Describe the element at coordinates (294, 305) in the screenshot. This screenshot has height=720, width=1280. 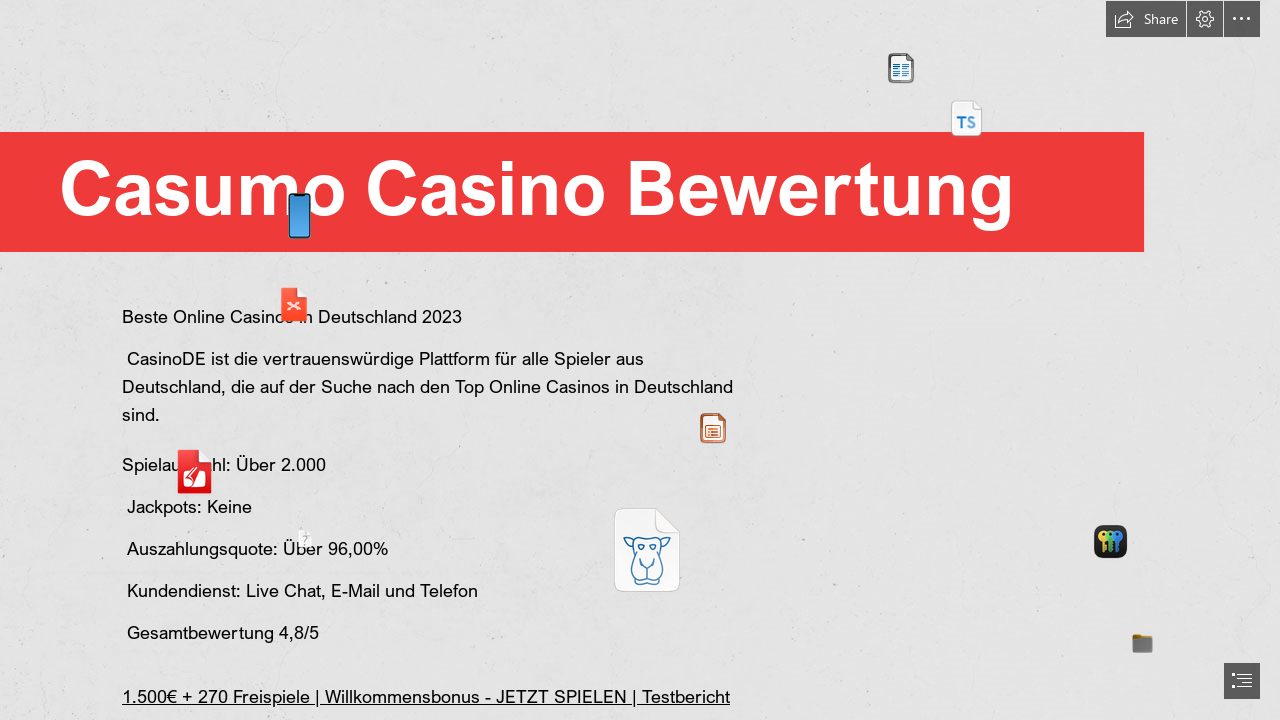
I see `open an xmind mind mapping file` at that location.